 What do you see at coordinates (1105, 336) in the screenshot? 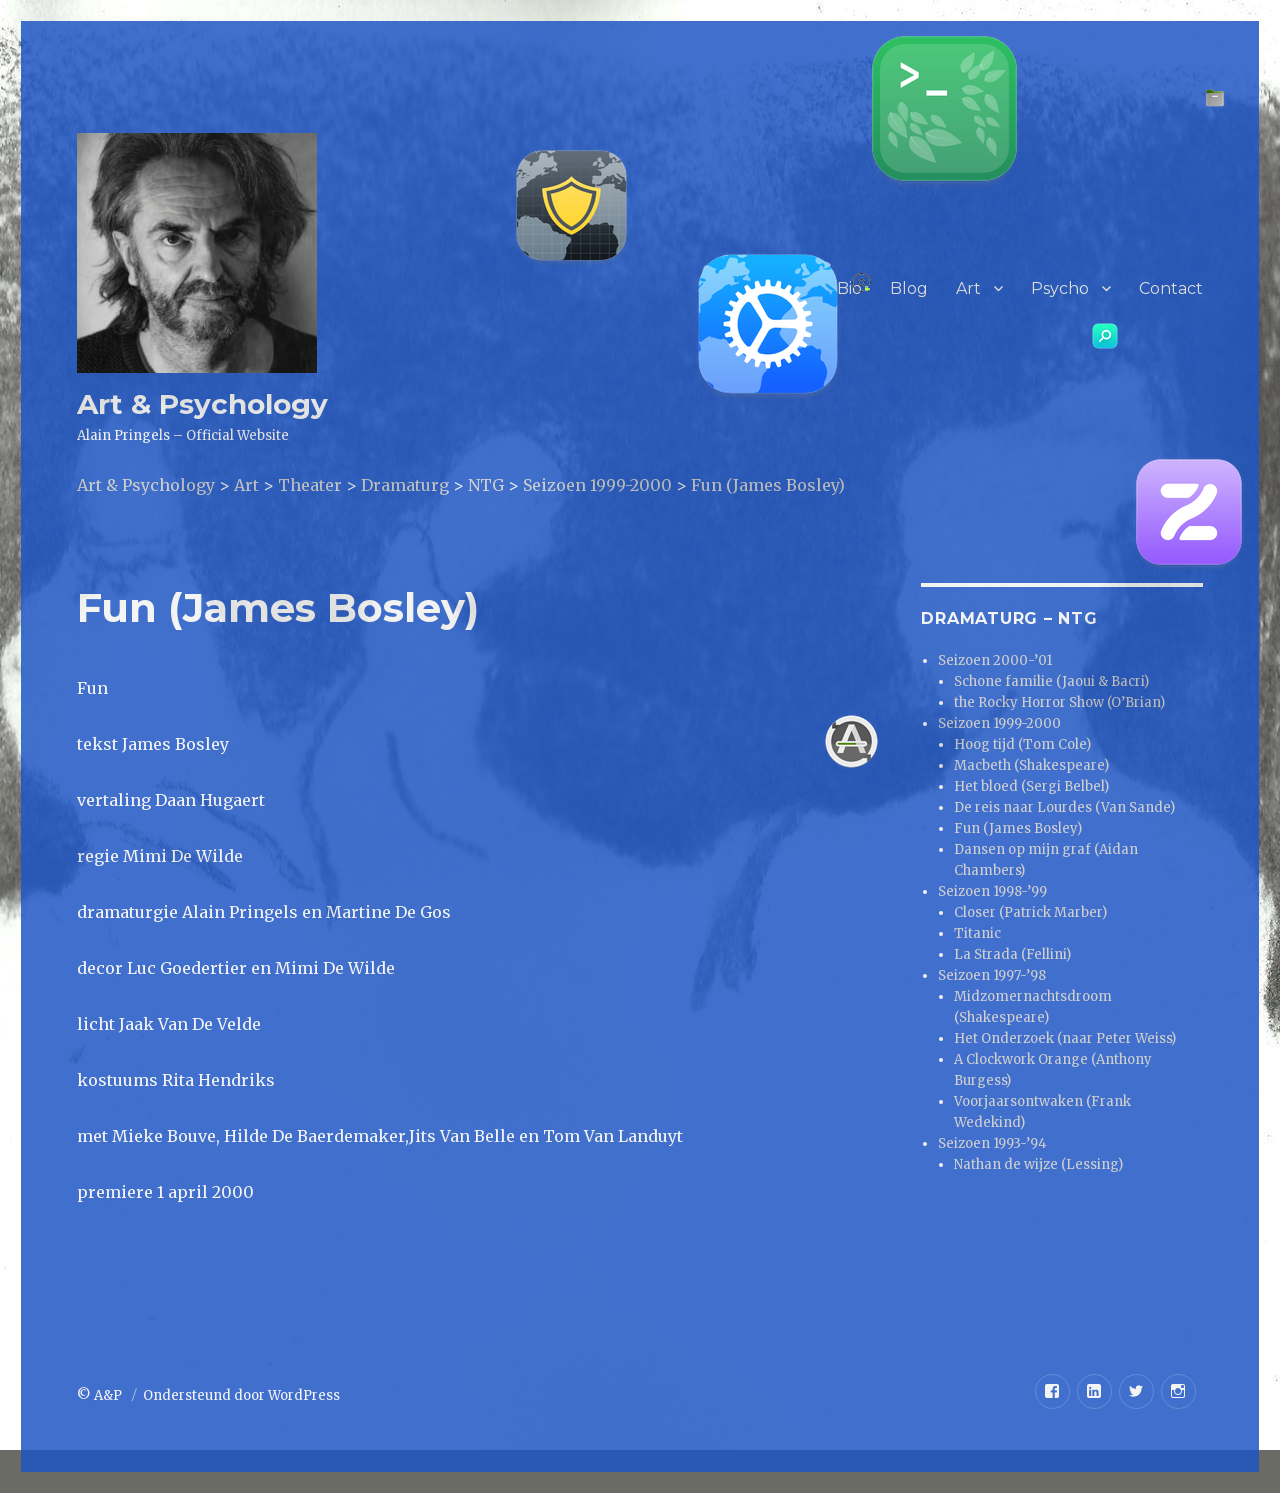
I see `open system log viewer` at bounding box center [1105, 336].